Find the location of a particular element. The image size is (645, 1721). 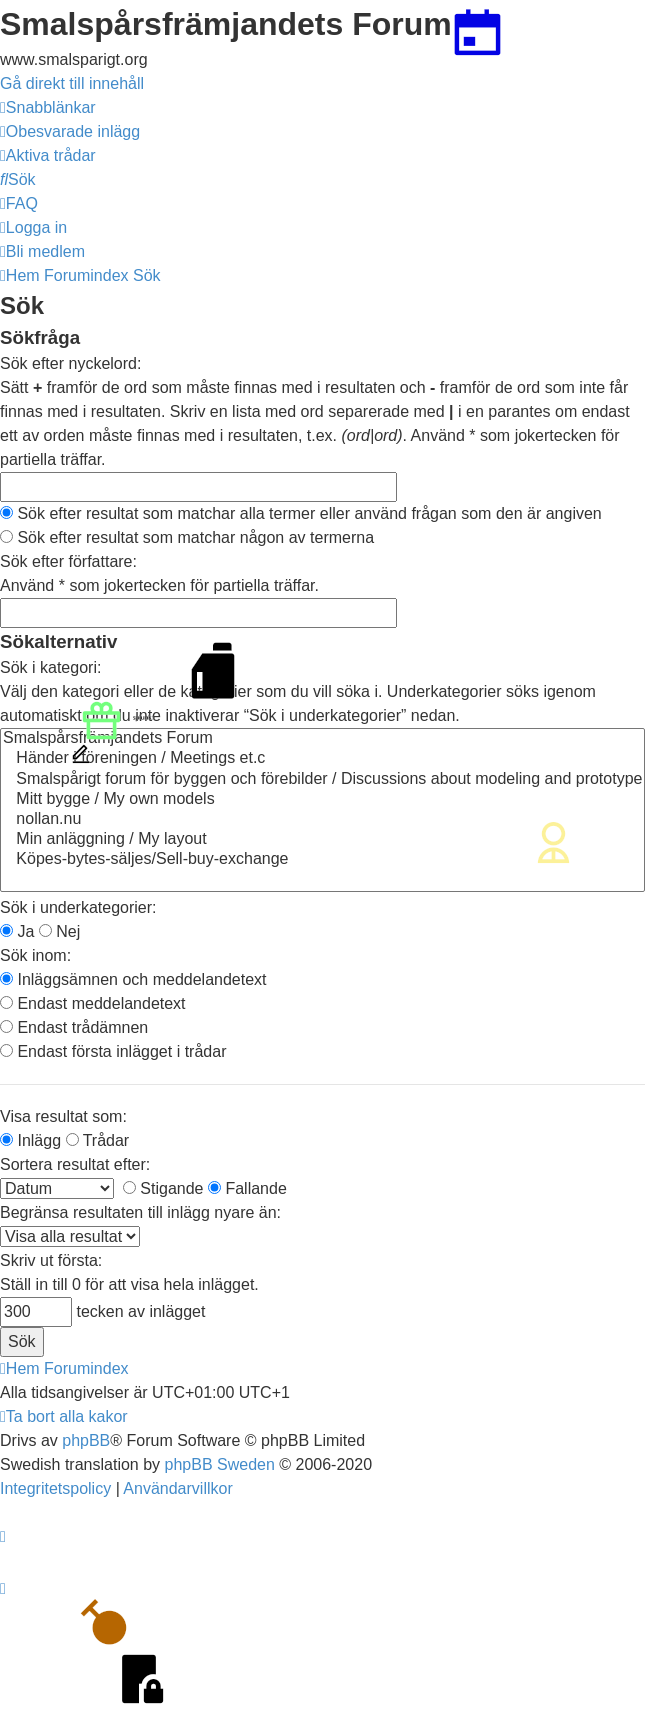

gender identity symbol for travesti is located at coordinates (106, 1622).